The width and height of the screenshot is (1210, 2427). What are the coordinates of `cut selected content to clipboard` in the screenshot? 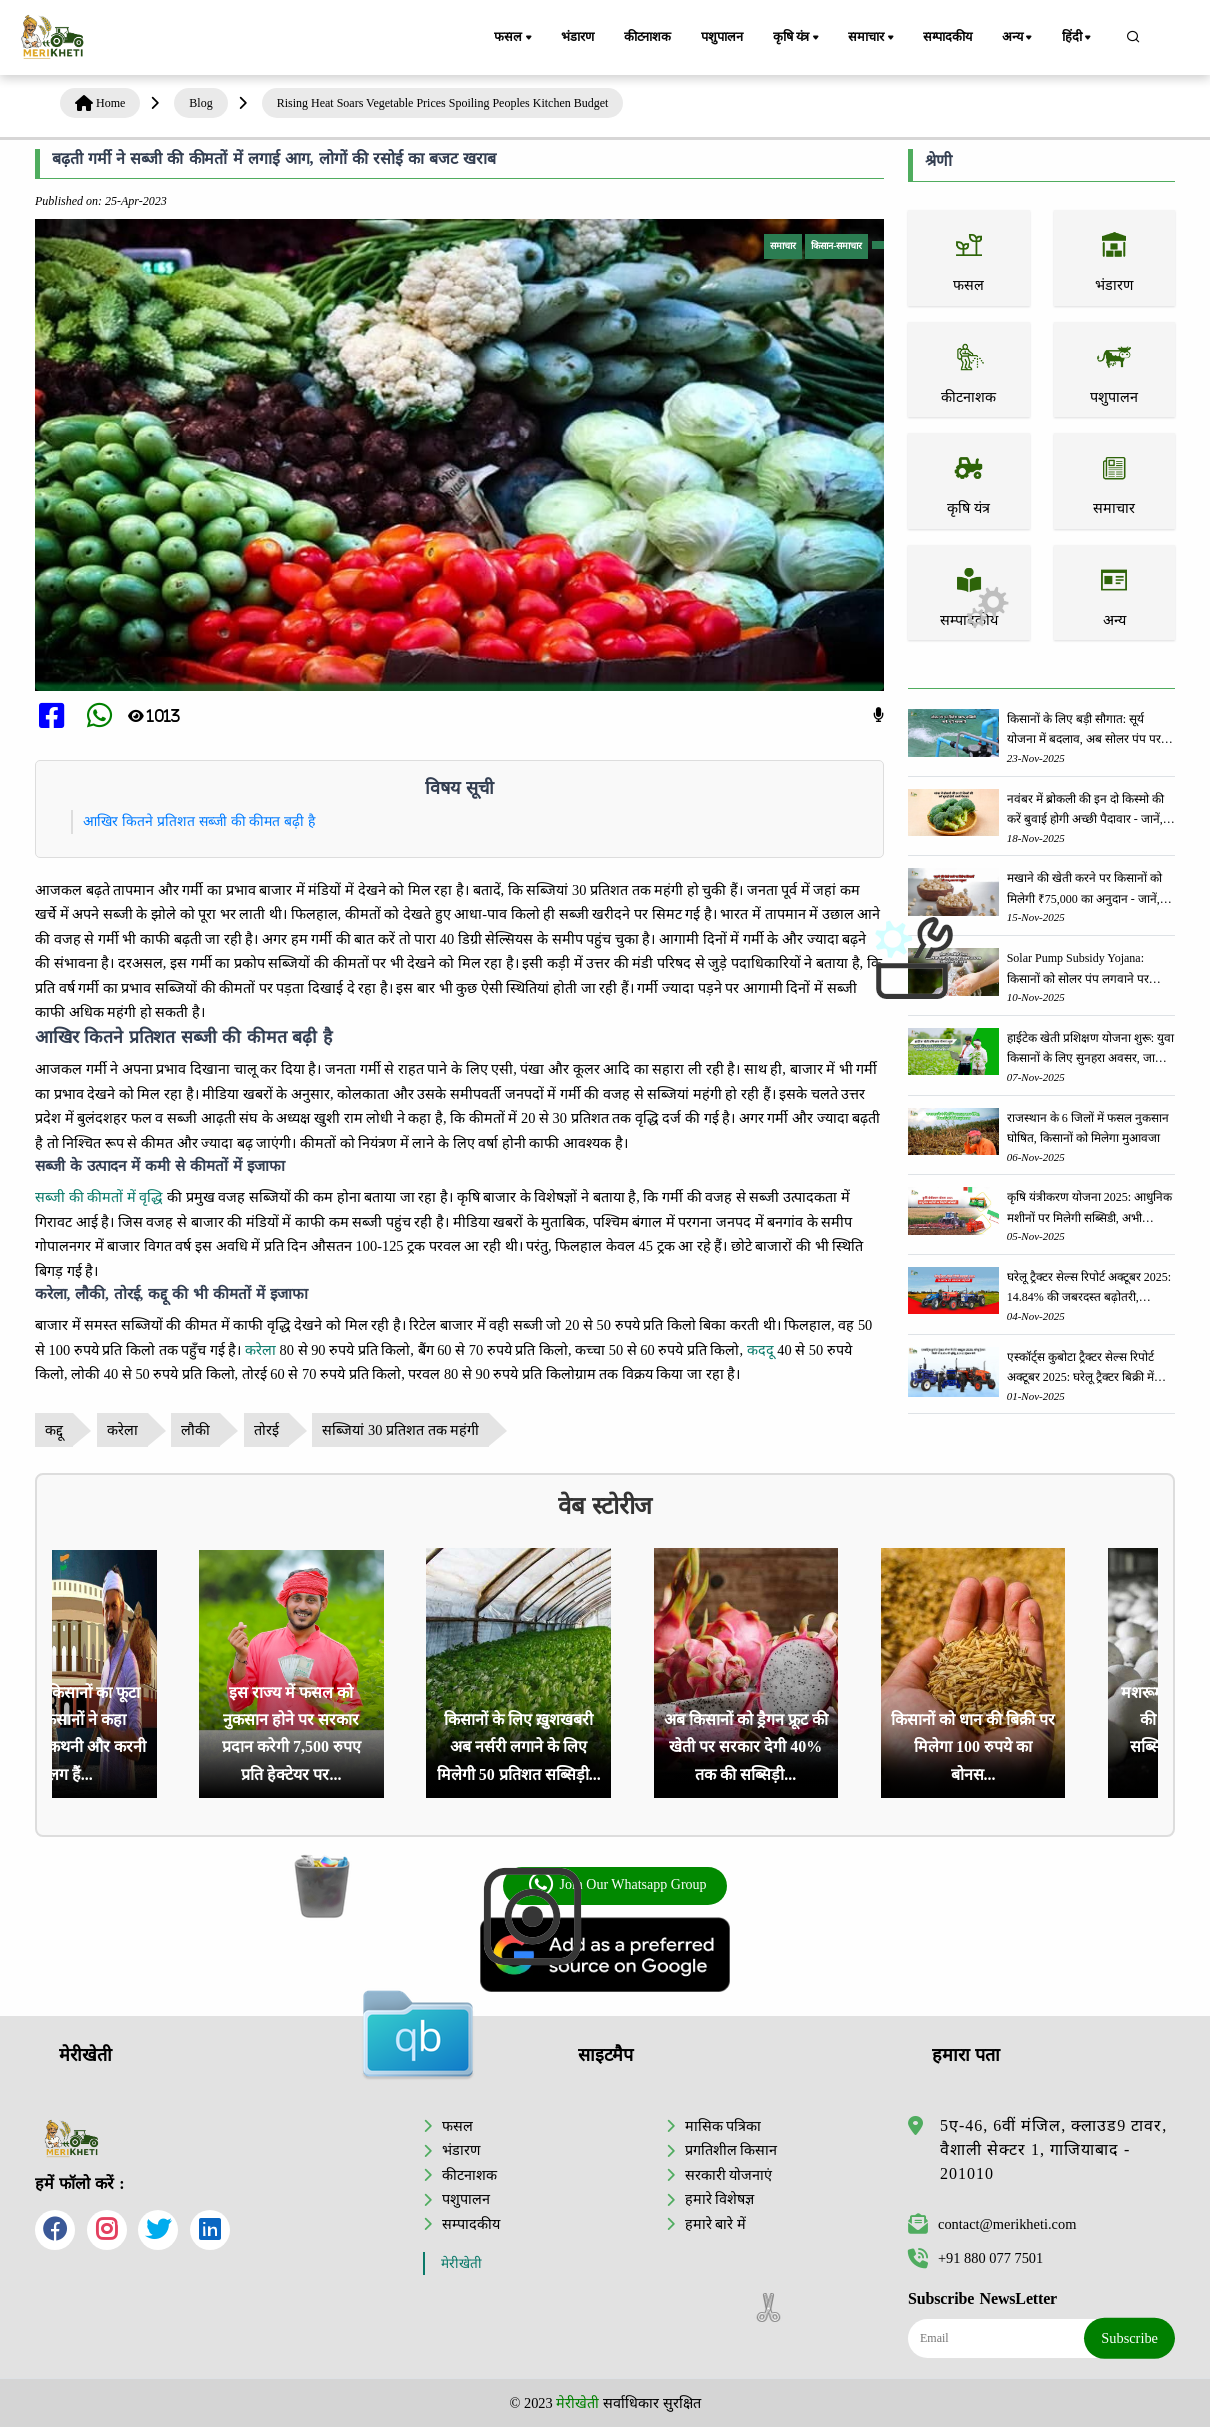 It's located at (768, 2307).